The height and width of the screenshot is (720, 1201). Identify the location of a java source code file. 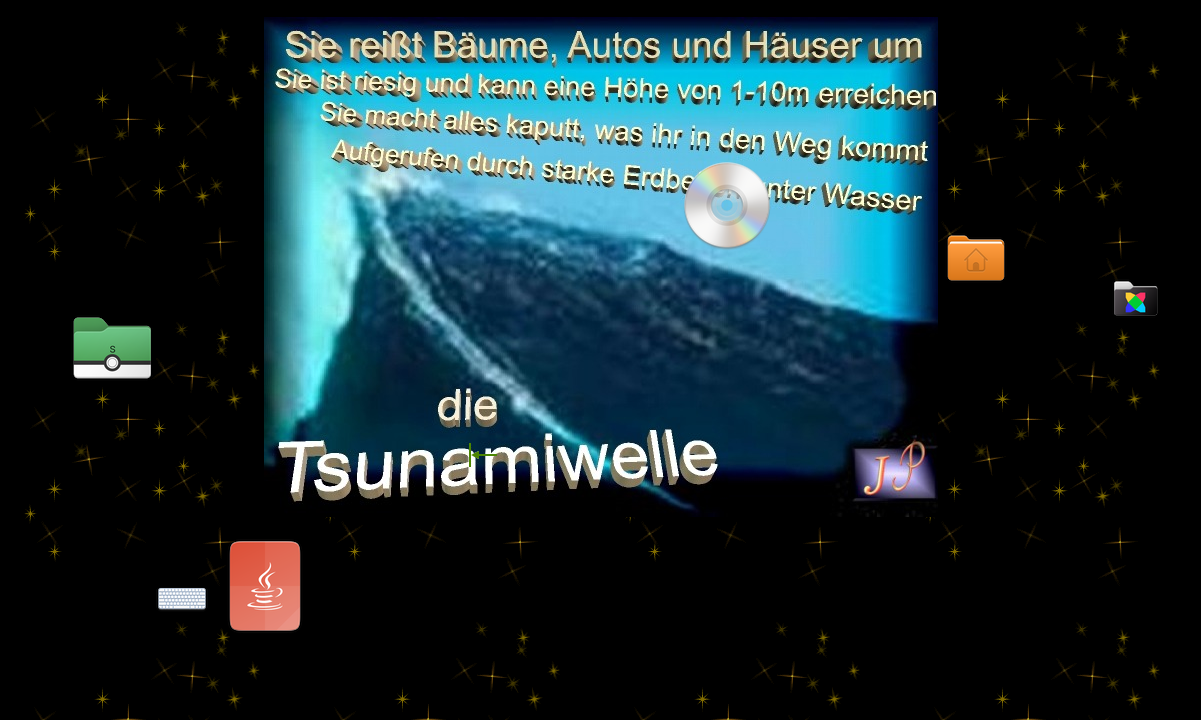
(265, 586).